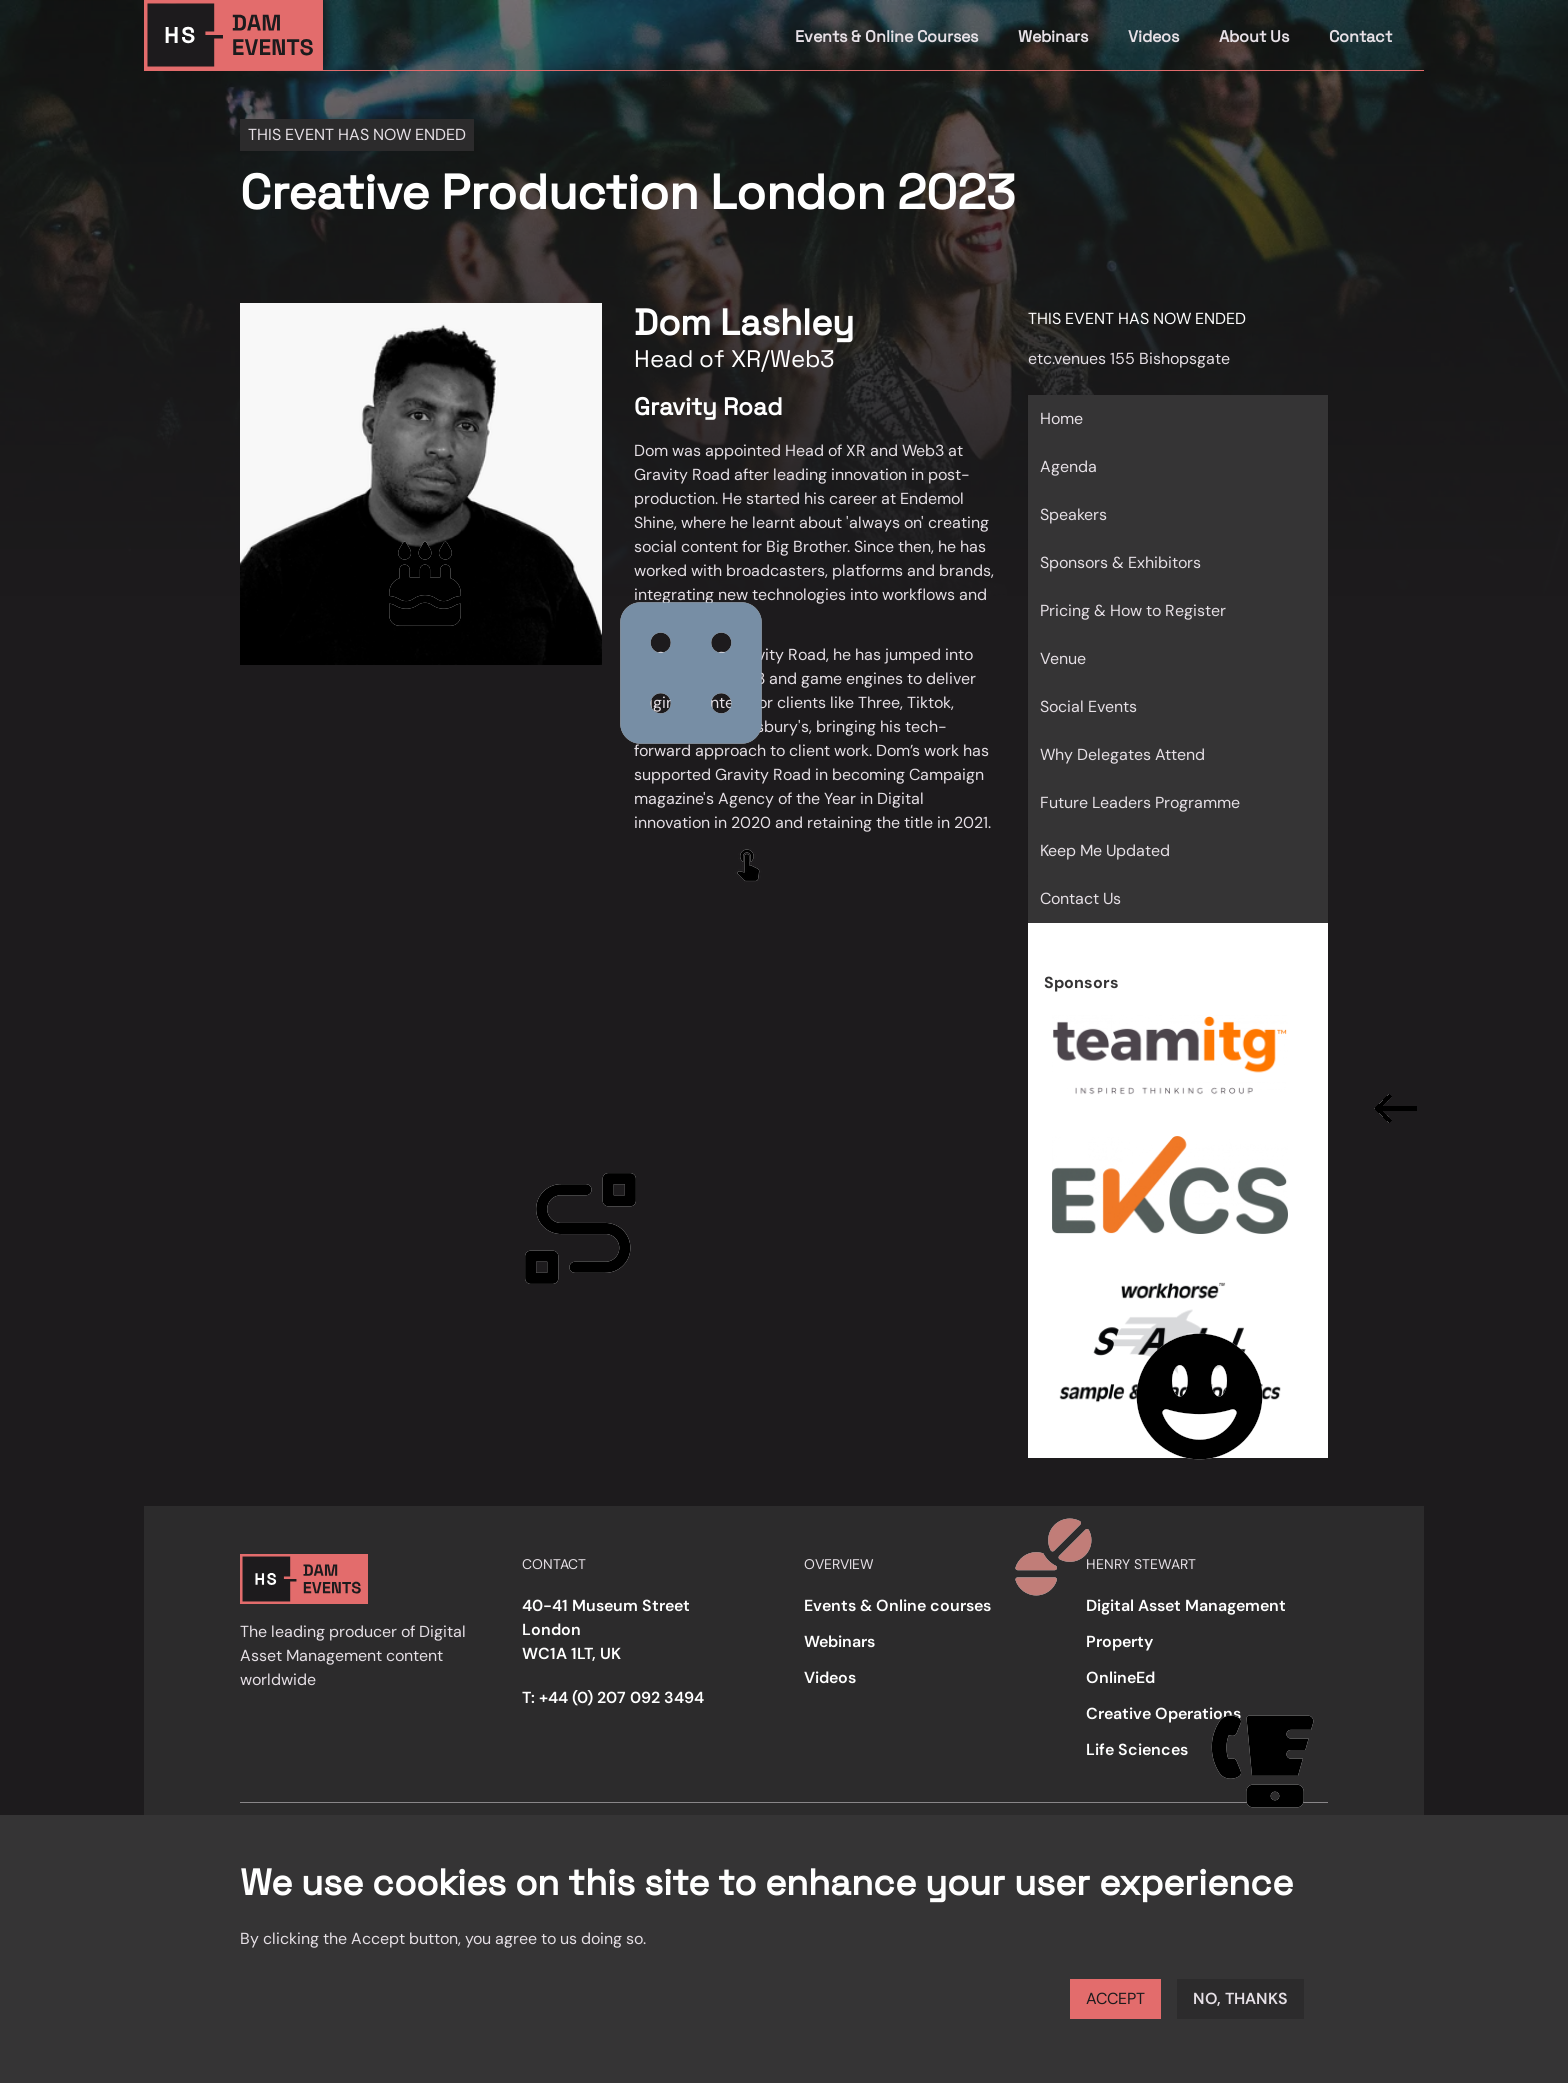 This screenshot has height=2083, width=1568. Describe the element at coordinates (580, 1228) in the screenshot. I see `view route between two points` at that location.